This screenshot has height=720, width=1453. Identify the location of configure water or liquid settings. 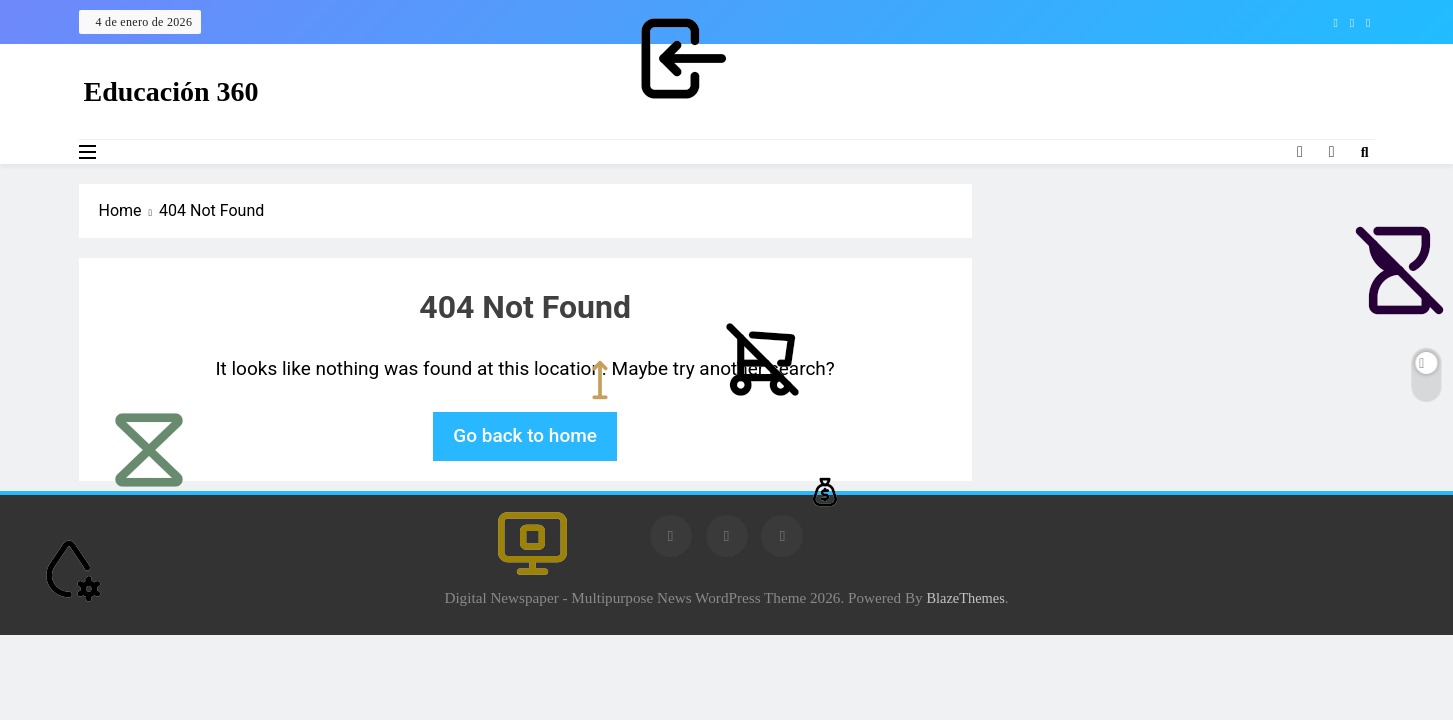
(69, 569).